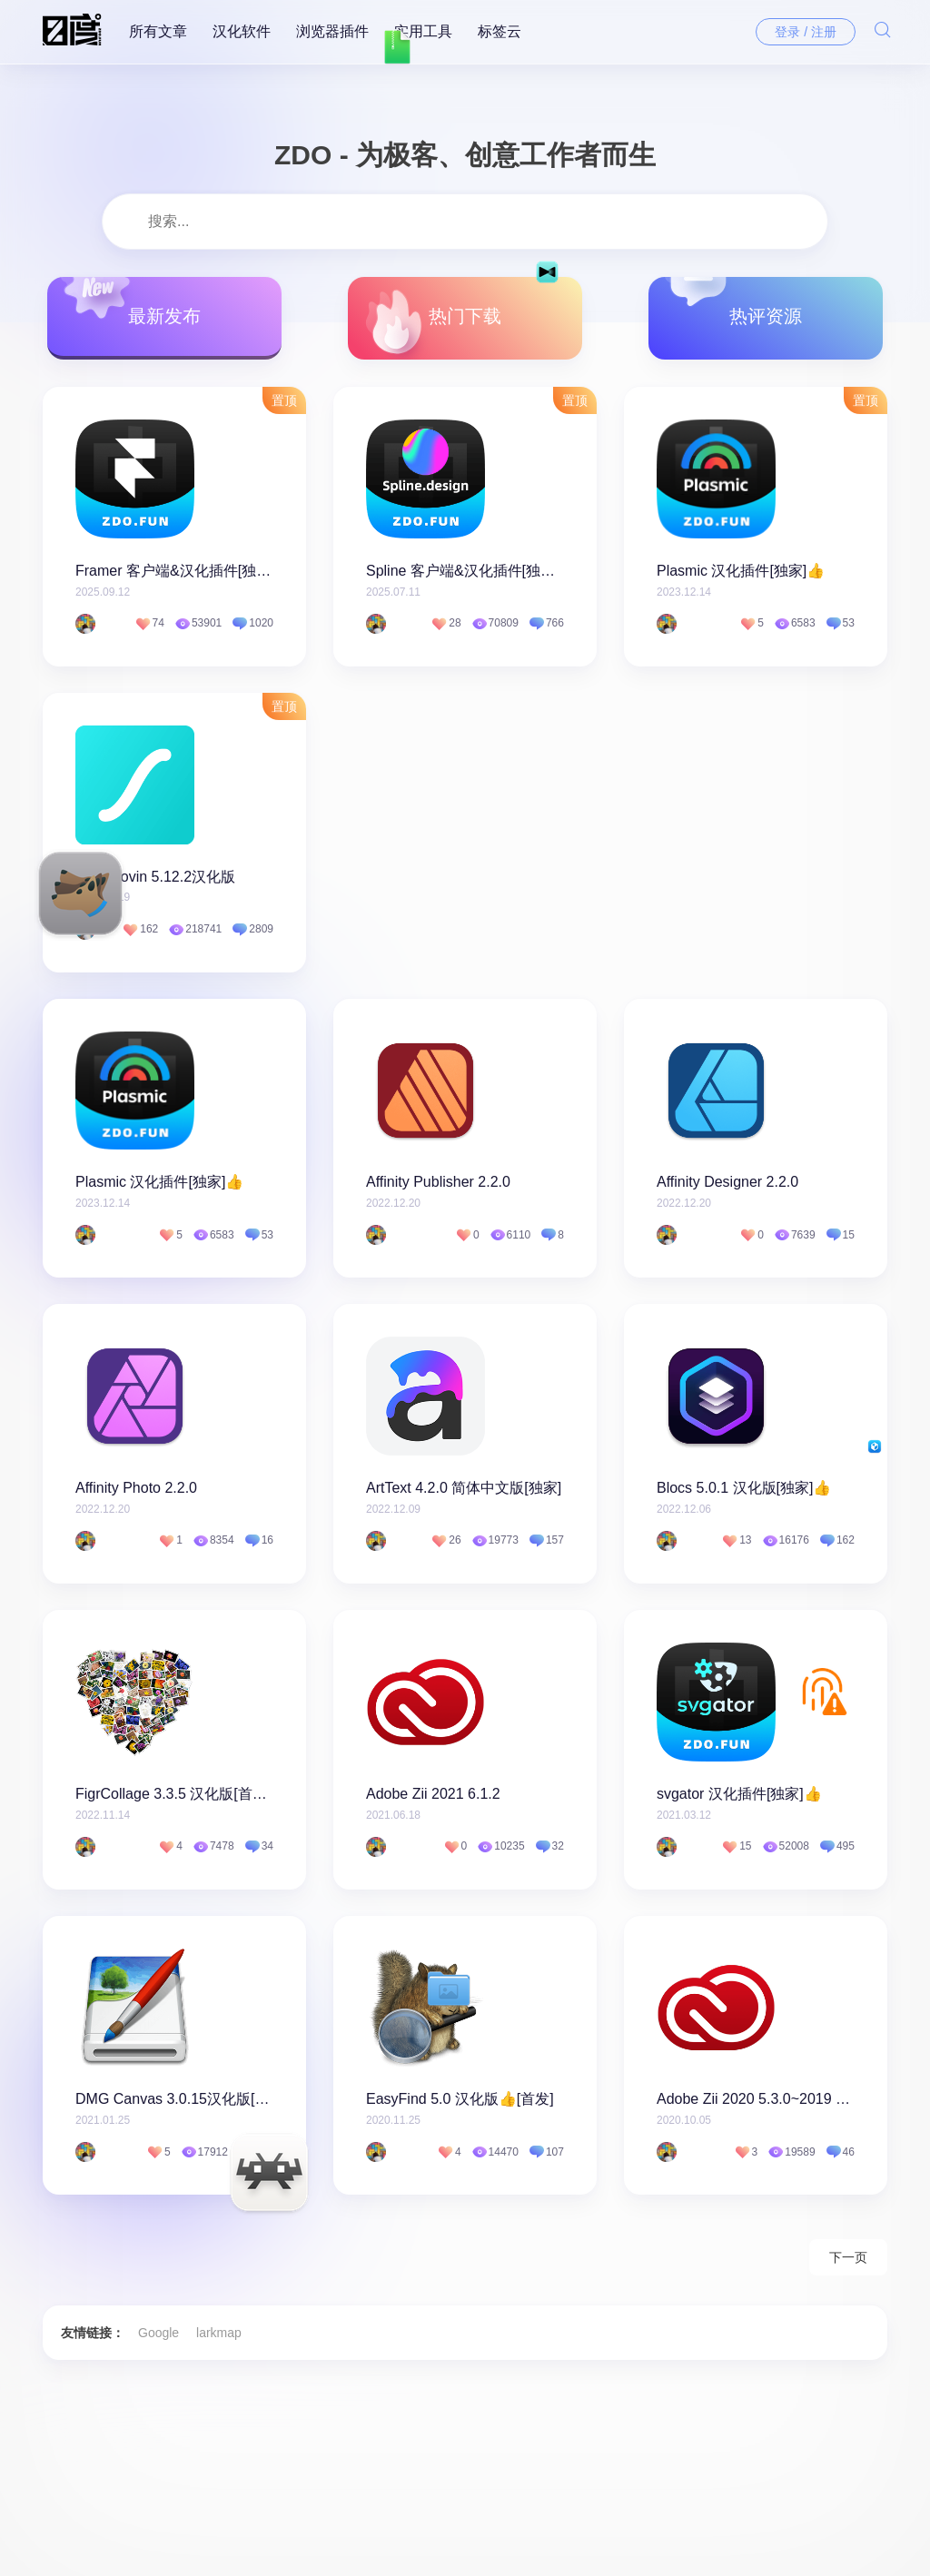 The width and height of the screenshot is (930, 2576). What do you see at coordinates (547, 271) in the screenshot?
I see `open gitbutler version control app` at bounding box center [547, 271].